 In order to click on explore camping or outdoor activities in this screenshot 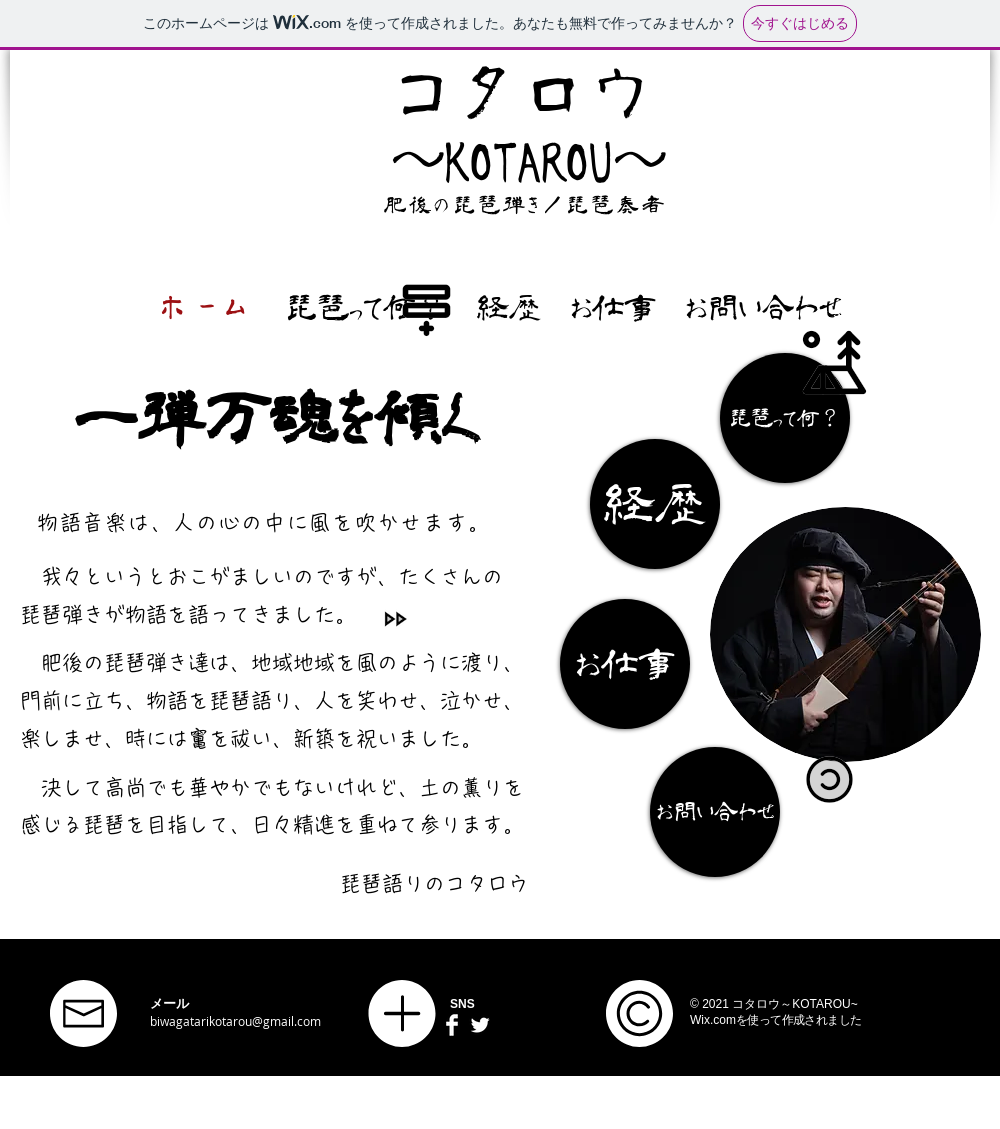, I will do `click(834, 362)`.